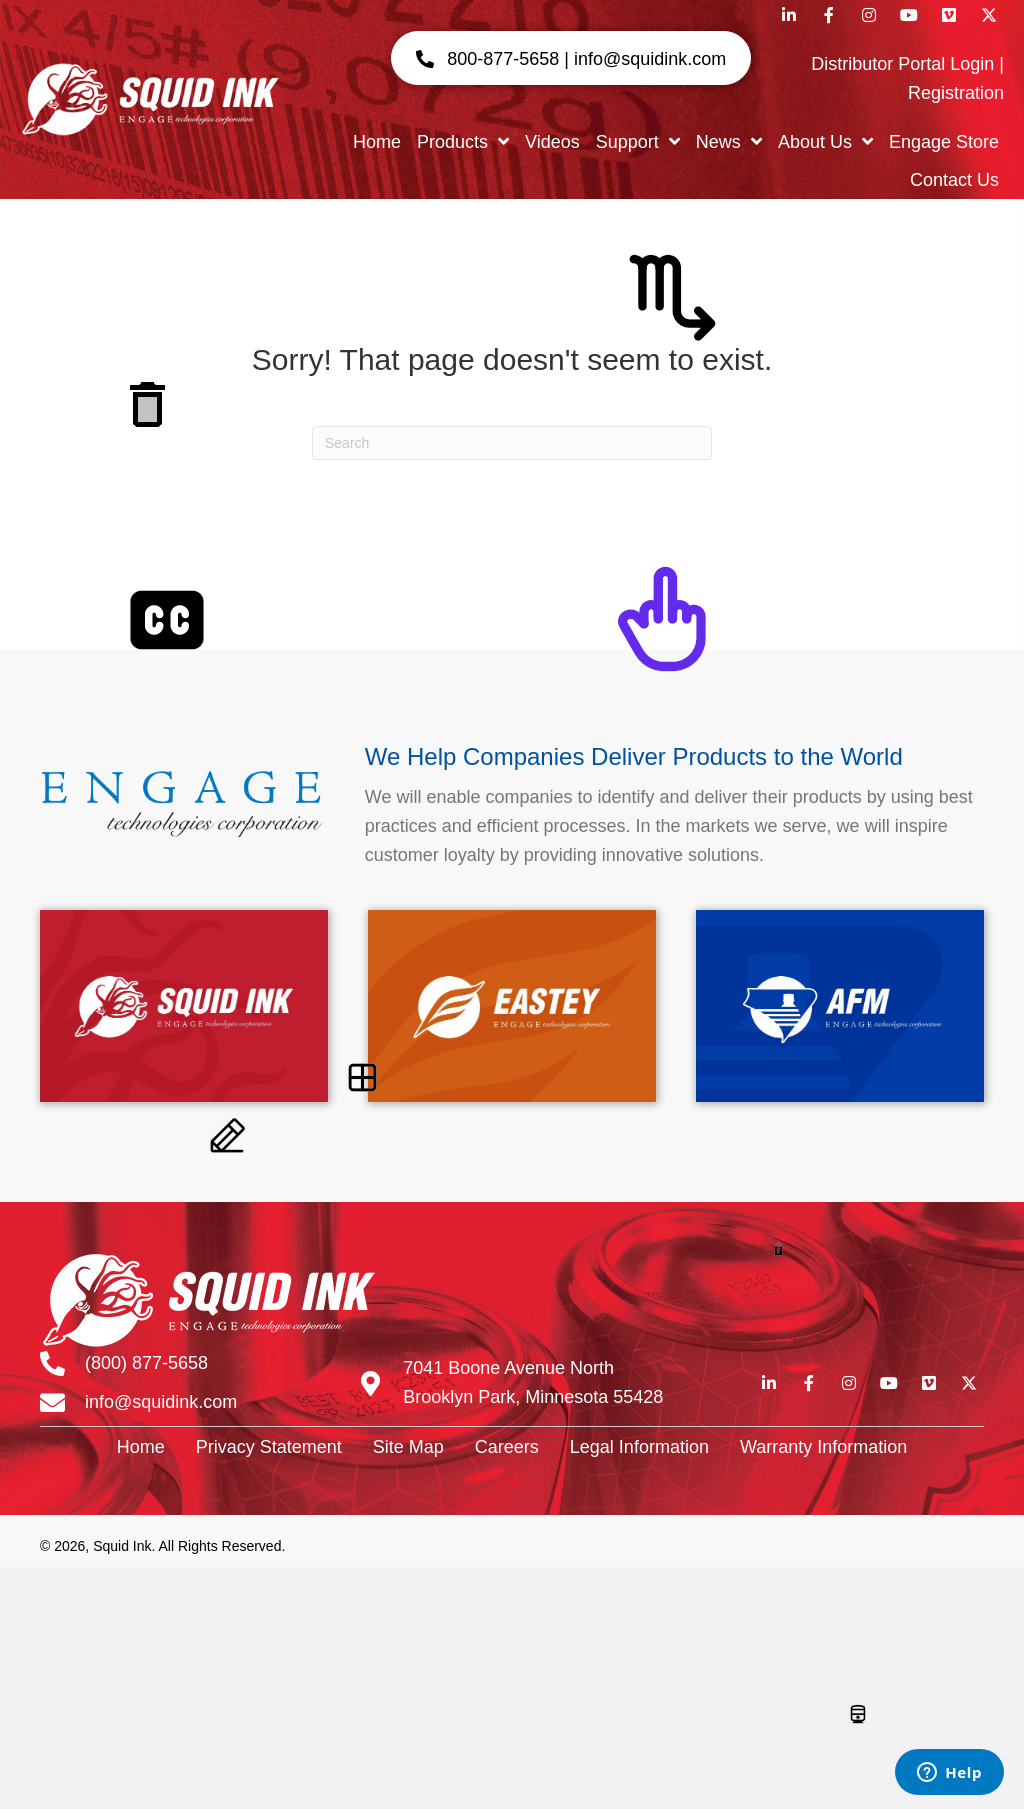 The height and width of the screenshot is (1809, 1024). Describe the element at coordinates (167, 620) in the screenshot. I see `enable closed captions` at that location.